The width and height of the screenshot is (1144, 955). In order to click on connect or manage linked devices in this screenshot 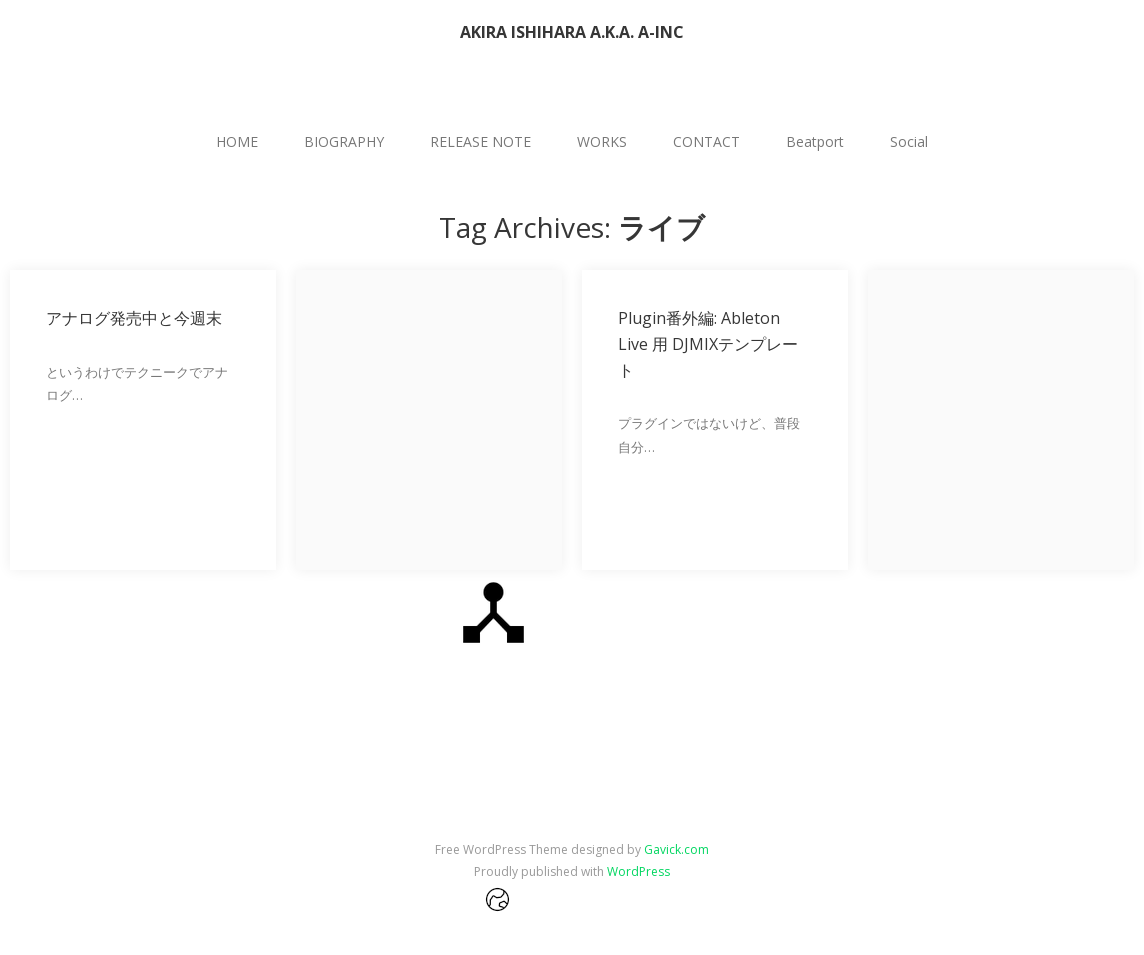, I will do `click(493, 612)`.